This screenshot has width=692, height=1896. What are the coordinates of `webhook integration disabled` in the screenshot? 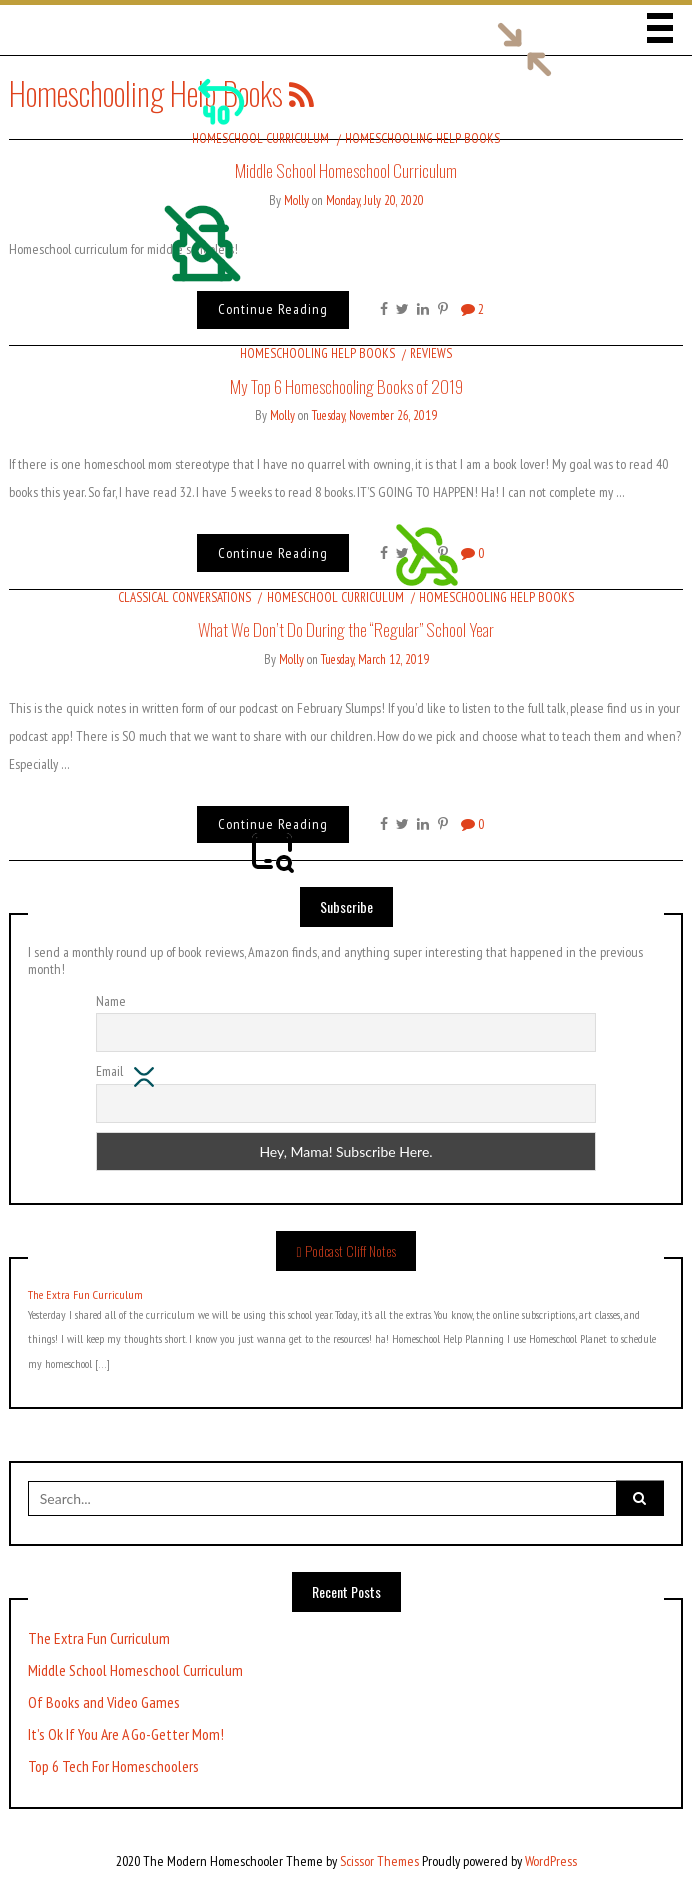 It's located at (427, 555).